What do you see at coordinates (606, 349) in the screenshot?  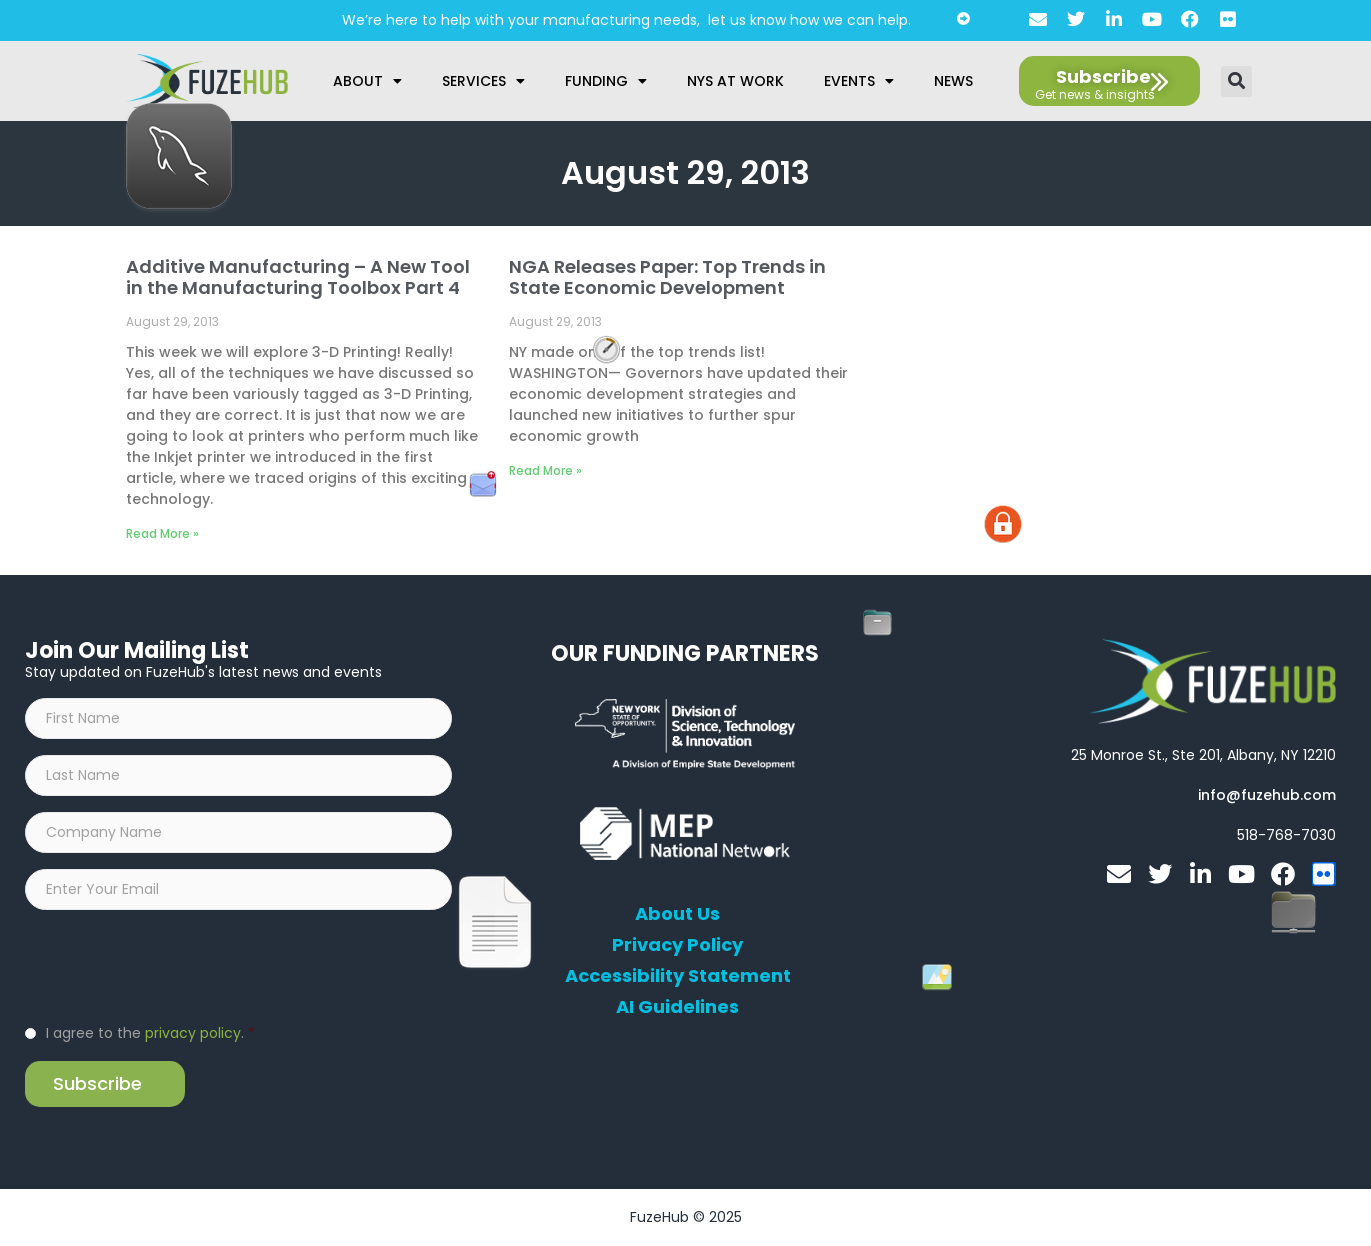 I see `open sysprof system profiler` at bounding box center [606, 349].